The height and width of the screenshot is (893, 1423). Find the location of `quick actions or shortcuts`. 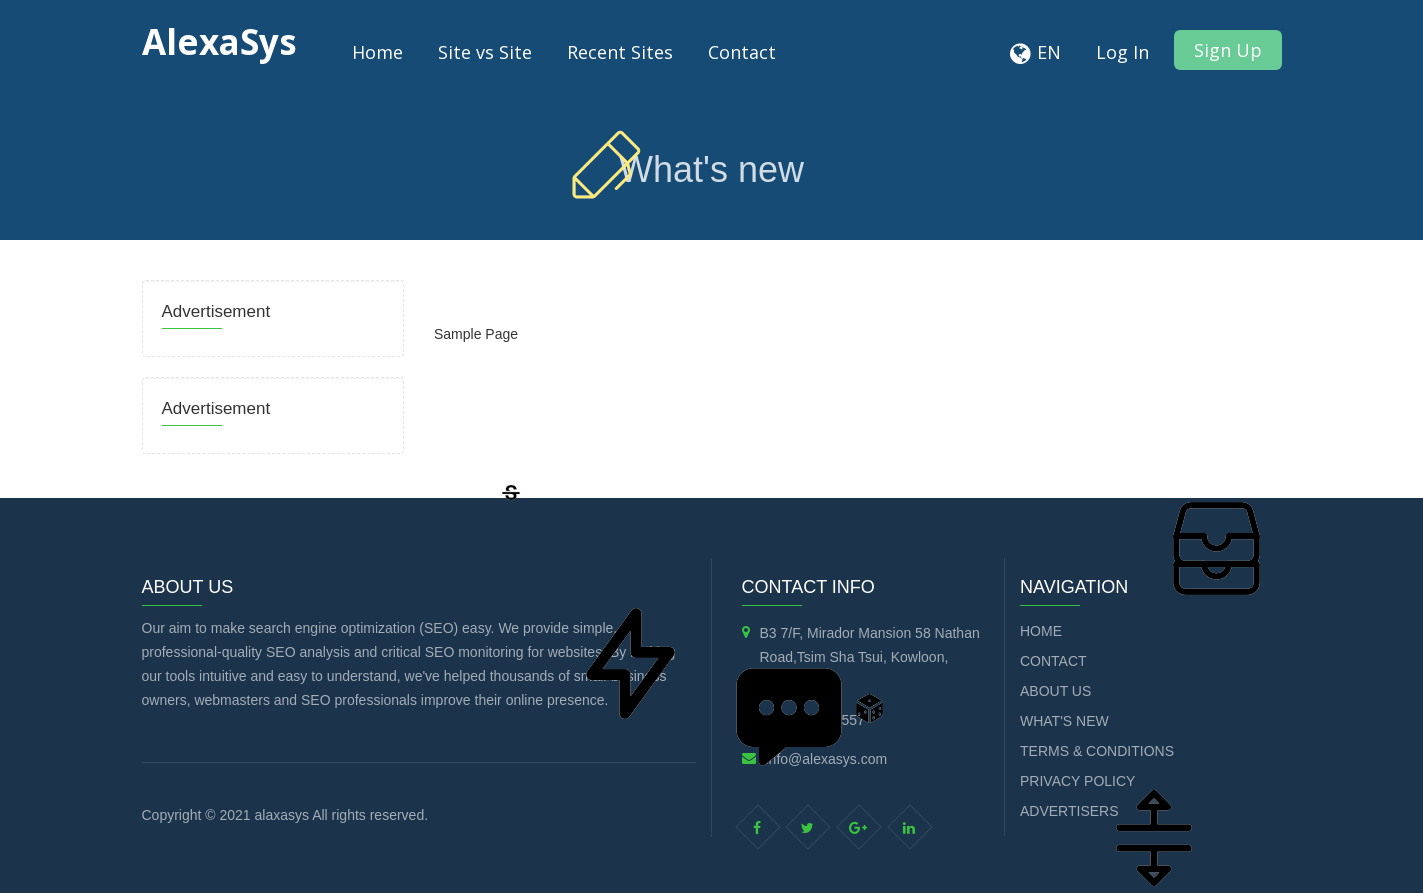

quick actions or shortcuts is located at coordinates (630, 663).